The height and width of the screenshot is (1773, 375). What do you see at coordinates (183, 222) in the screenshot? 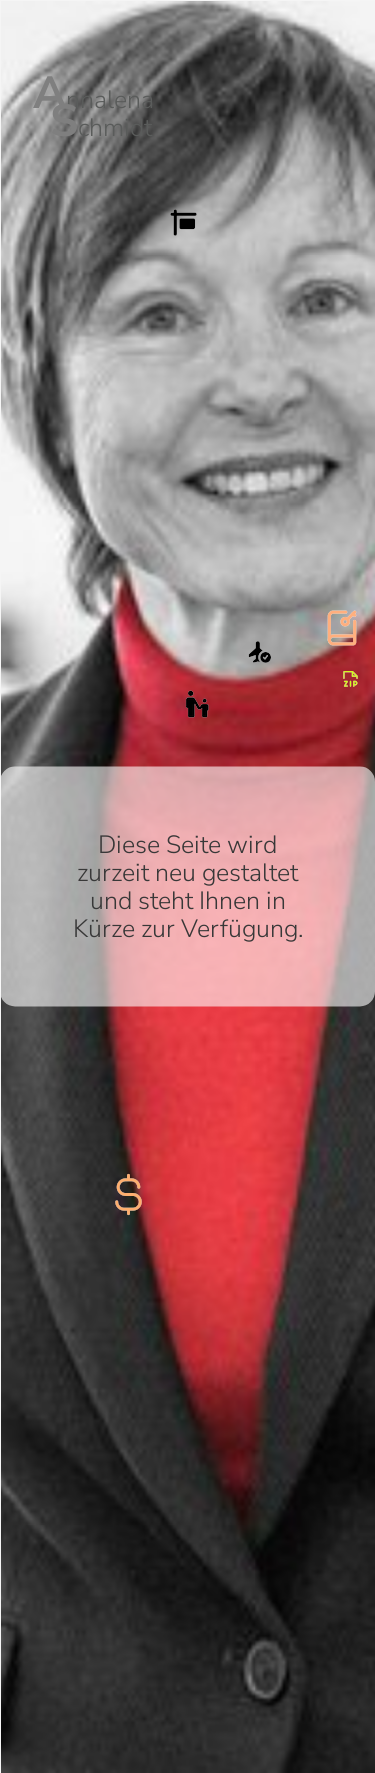
I see `a signpost or location marker` at bounding box center [183, 222].